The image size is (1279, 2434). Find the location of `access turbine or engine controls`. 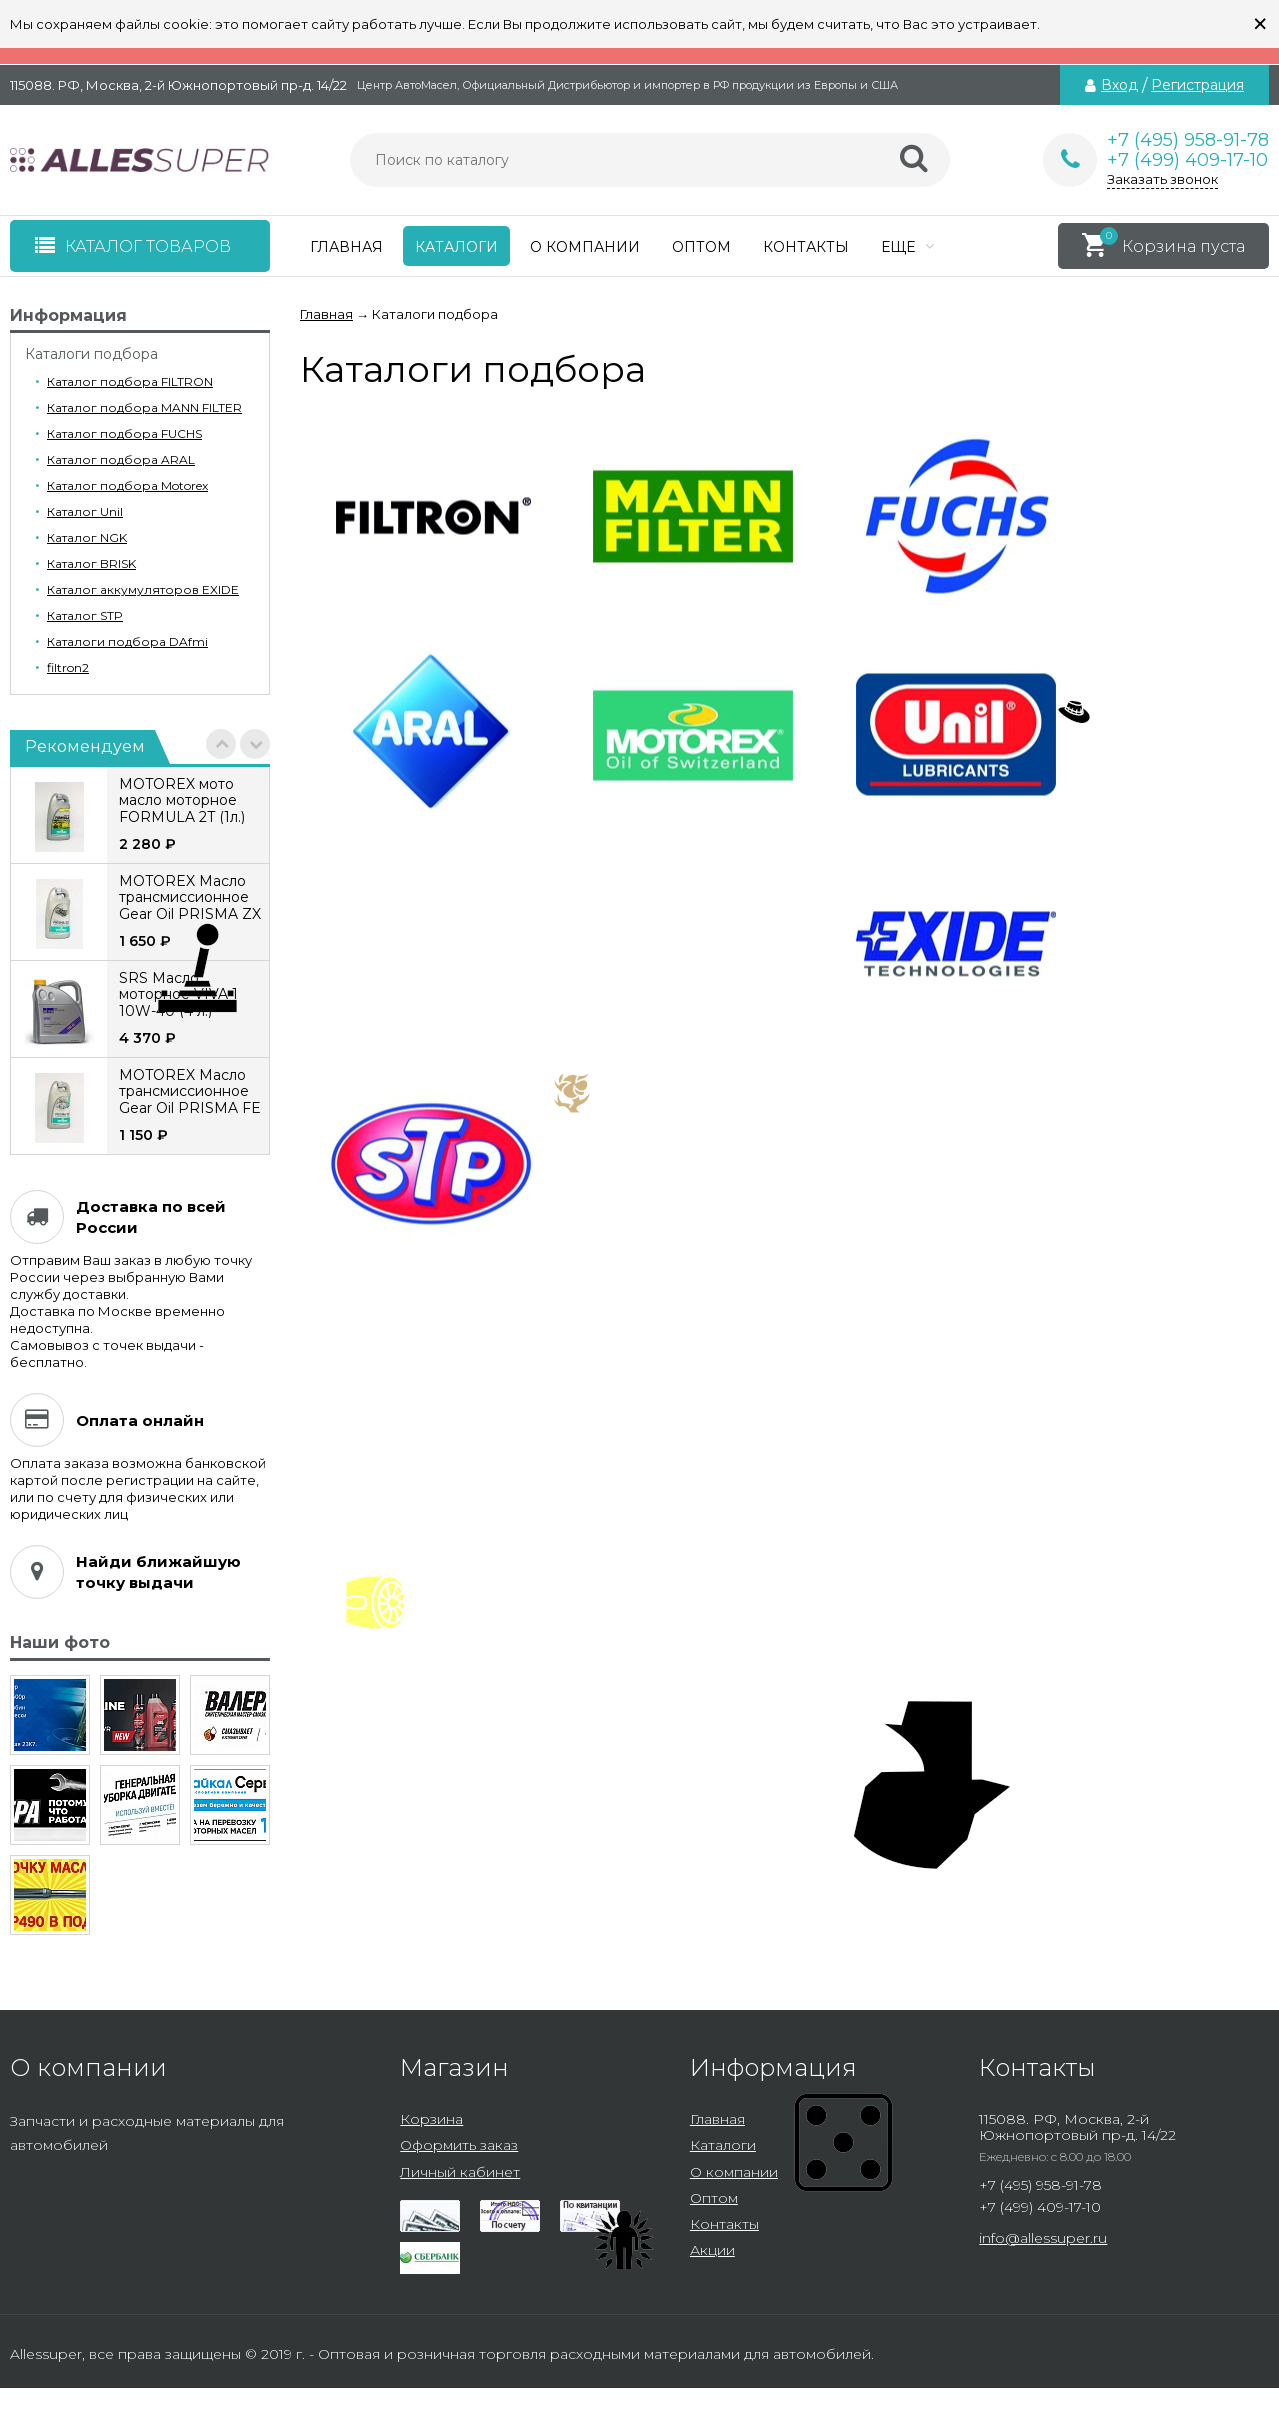

access turbine or engine controls is located at coordinates (375, 1602).